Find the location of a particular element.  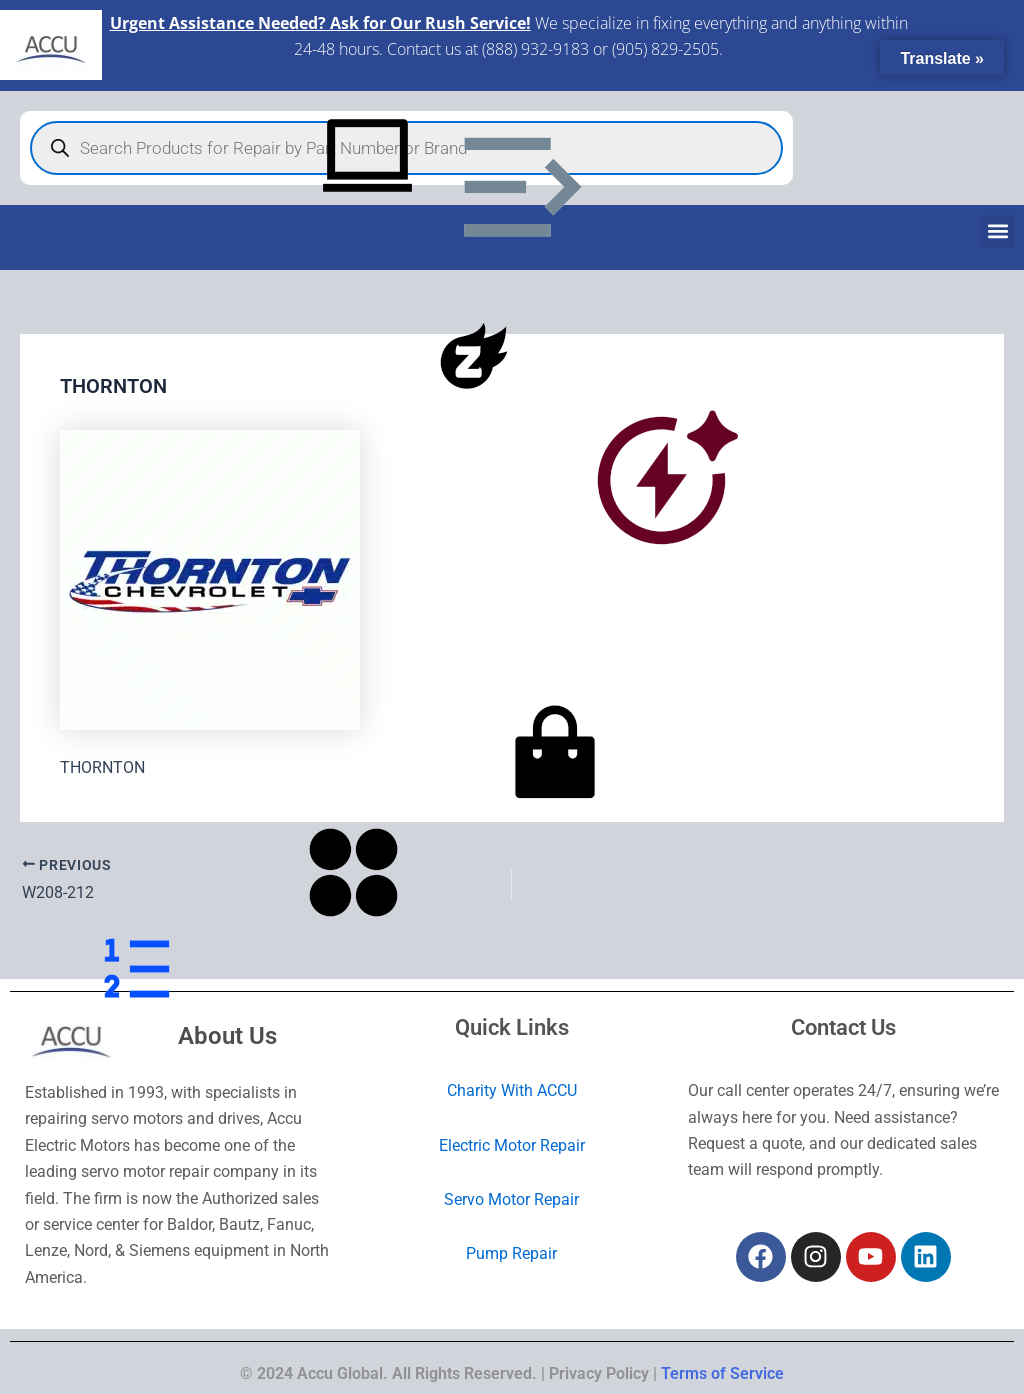

expand a collapsed sidebar menu is located at coordinates (520, 187).